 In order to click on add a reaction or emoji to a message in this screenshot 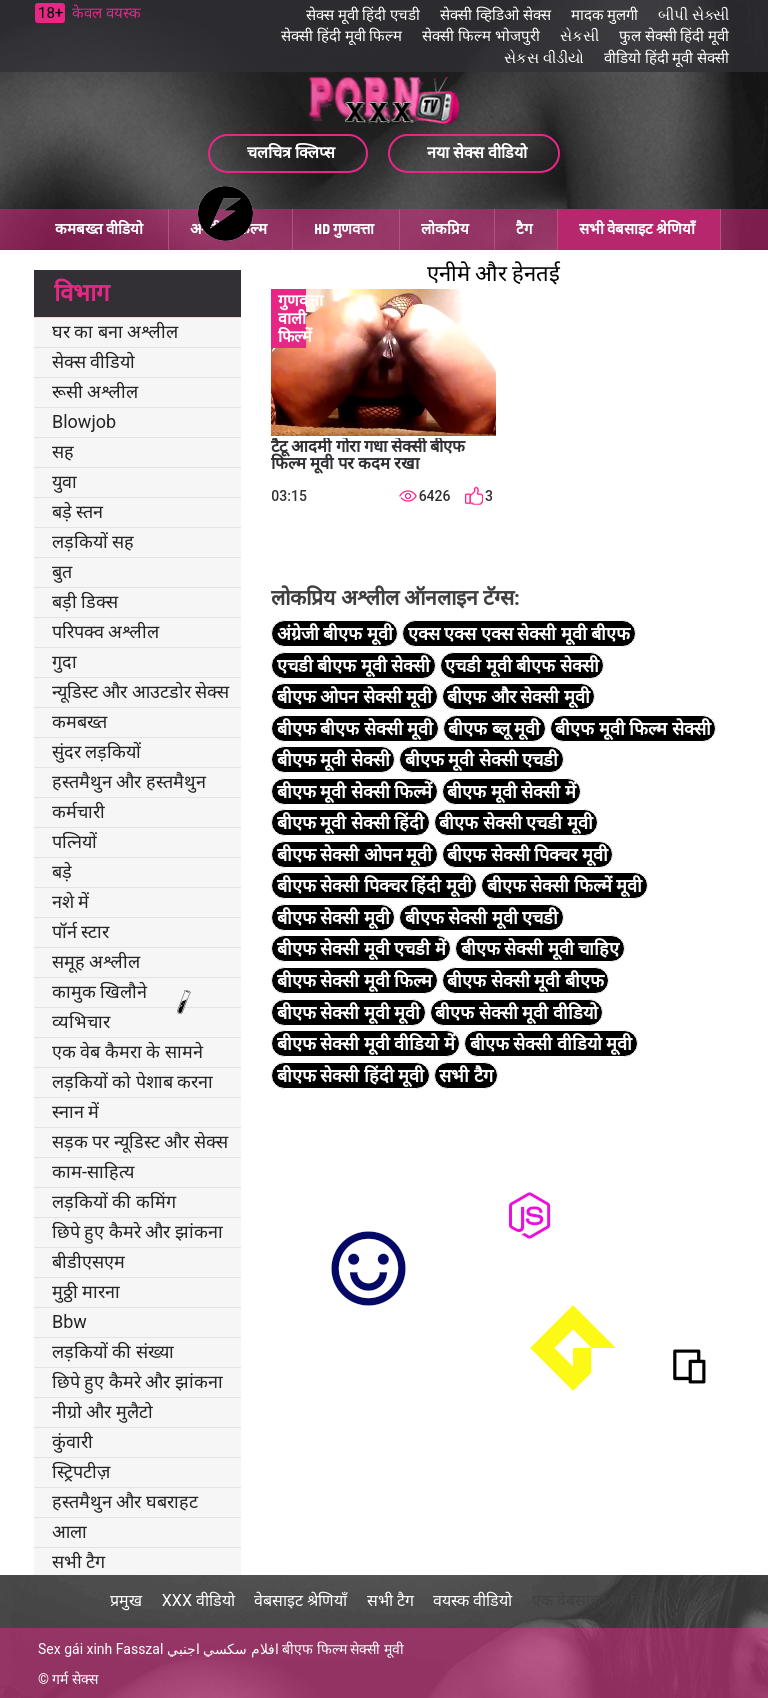, I will do `click(368, 1268)`.